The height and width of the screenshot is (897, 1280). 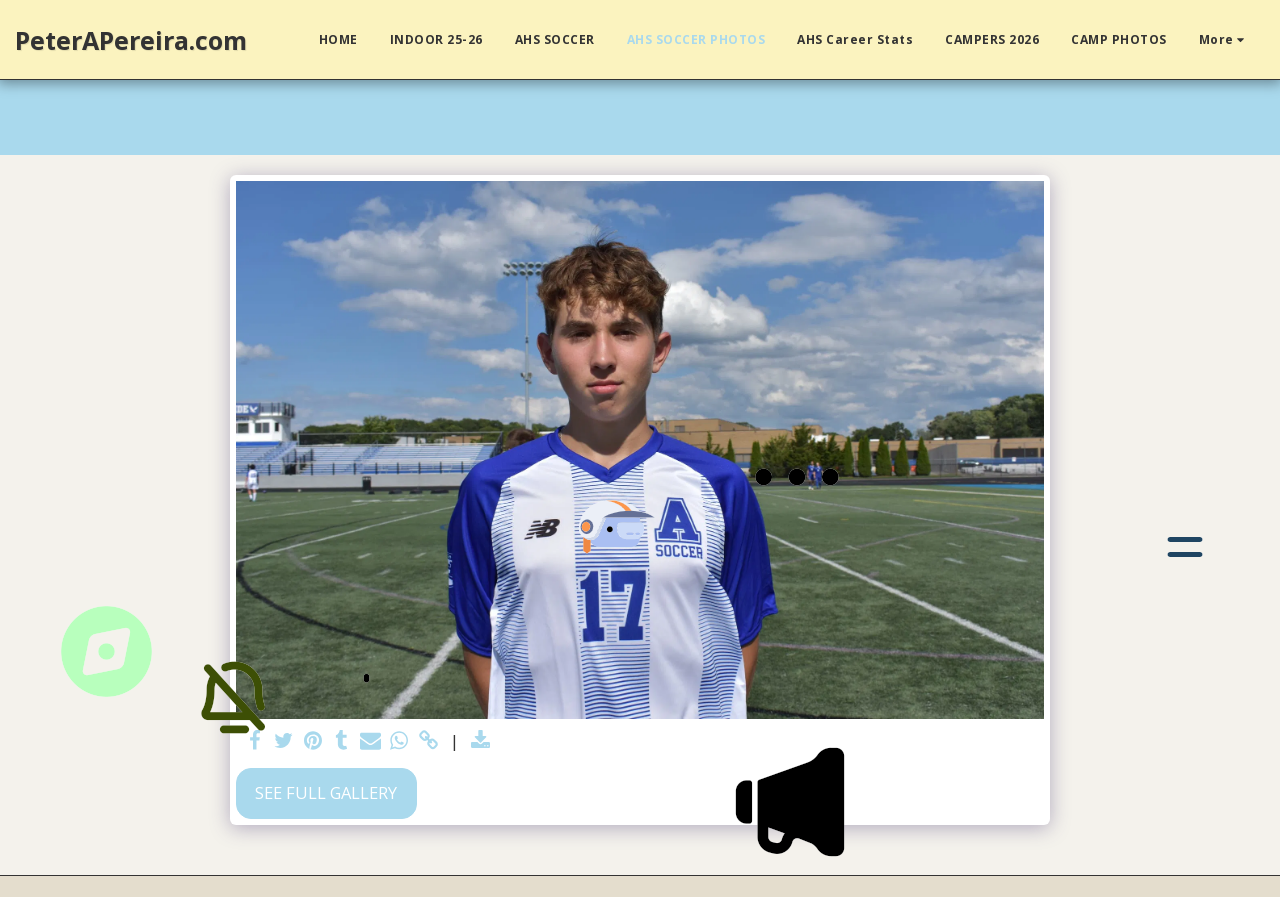 What do you see at coordinates (797, 477) in the screenshot?
I see `open more options menu` at bounding box center [797, 477].